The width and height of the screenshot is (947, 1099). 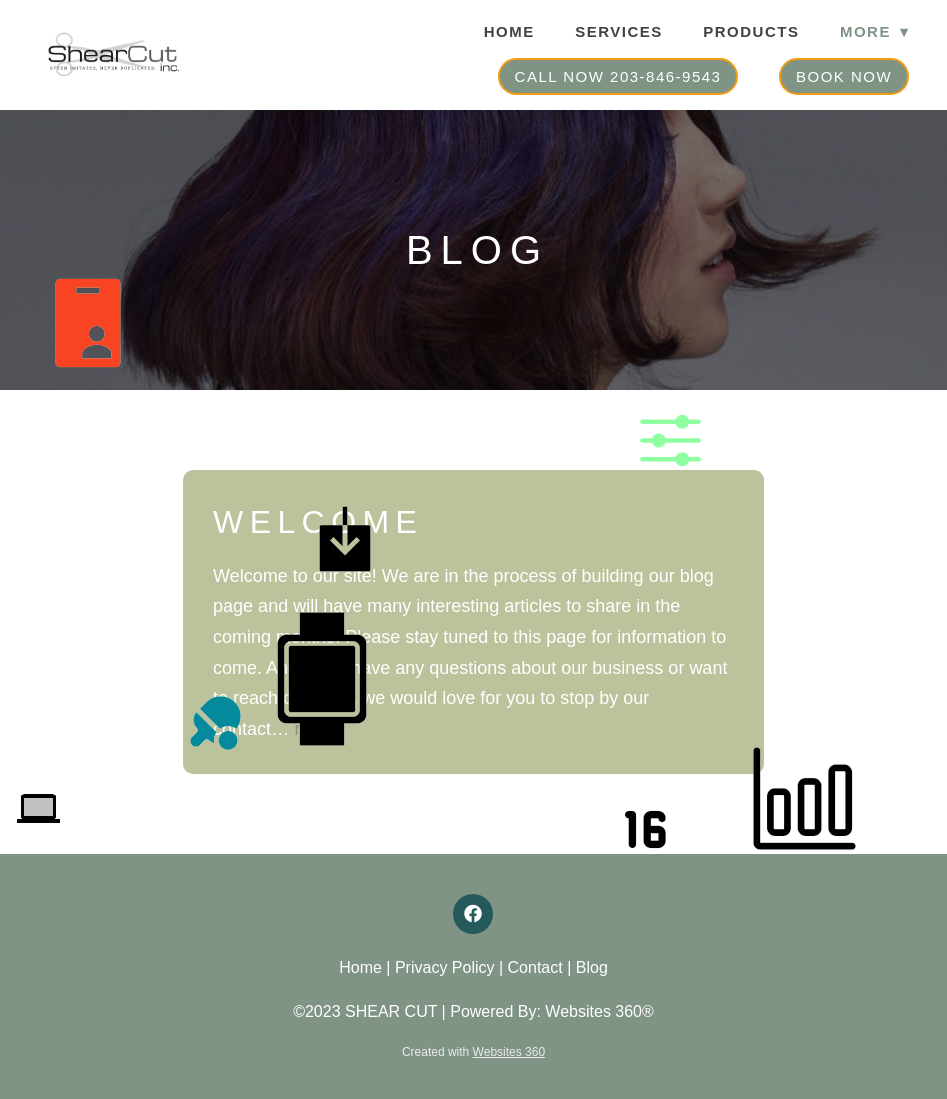 What do you see at coordinates (643, 829) in the screenshot?
I see `indicates item number 16 in a list or sequence` at bounding box center [643, 829].